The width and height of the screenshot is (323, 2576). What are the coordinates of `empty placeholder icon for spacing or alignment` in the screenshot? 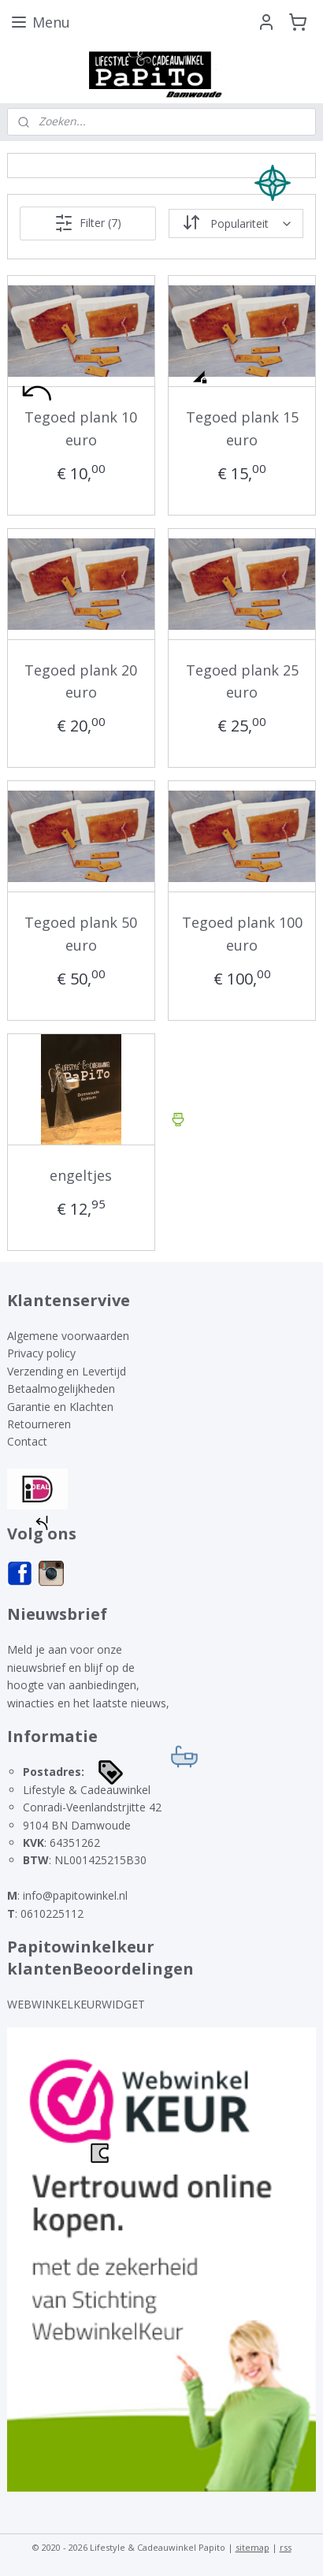 It's located at (117, 546).